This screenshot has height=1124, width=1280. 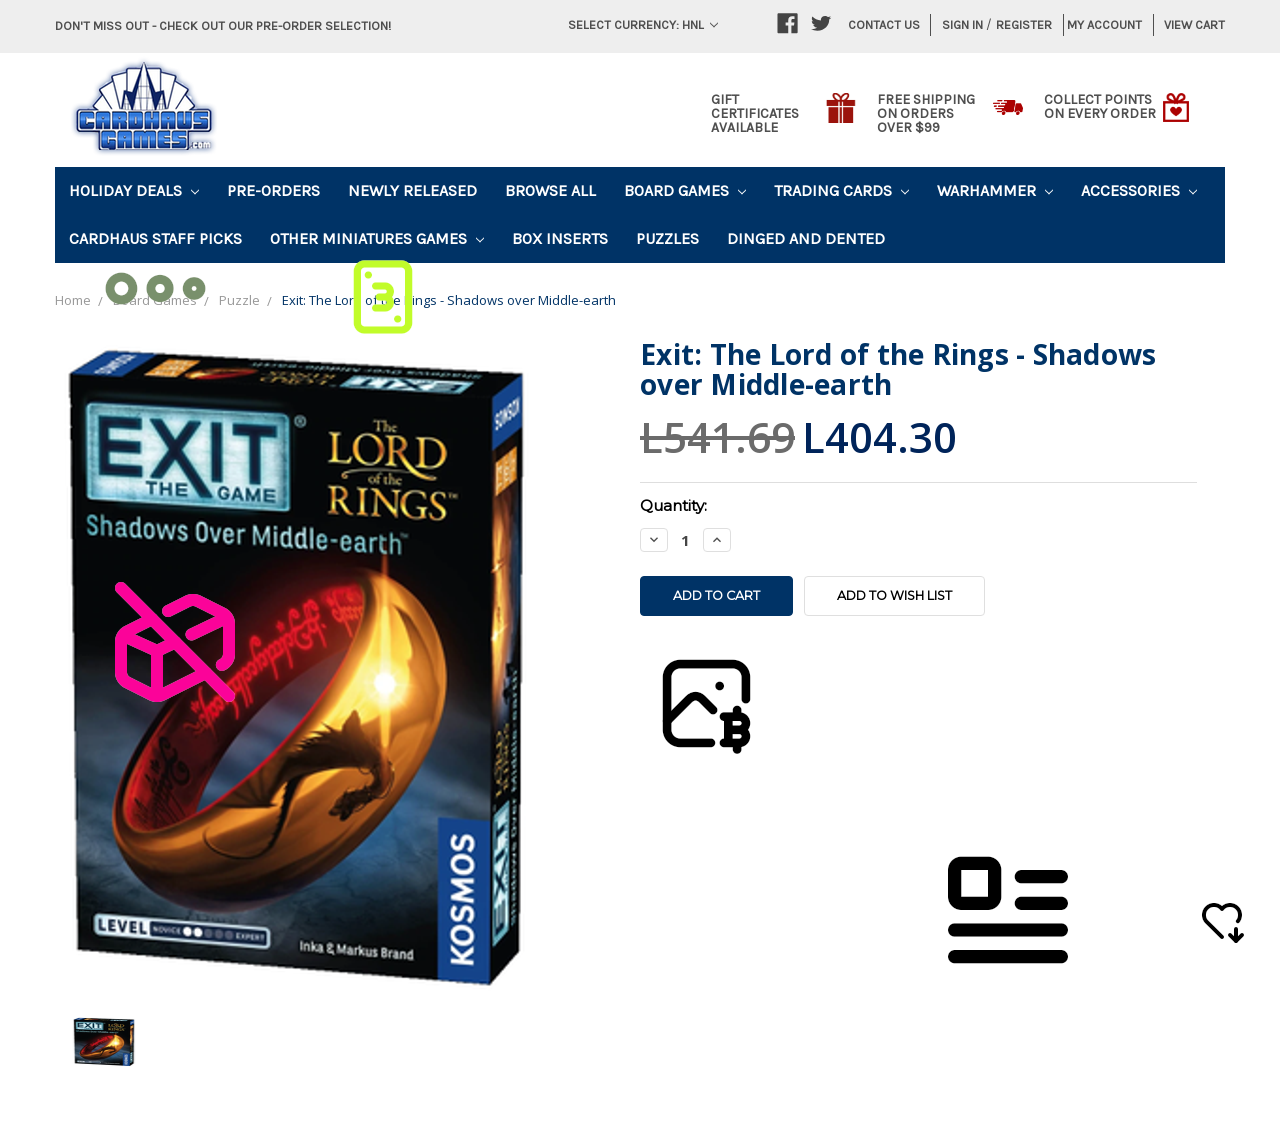 I want to click on attach or upload a photo for bitcoin transaction, so click(x=706, y=703).